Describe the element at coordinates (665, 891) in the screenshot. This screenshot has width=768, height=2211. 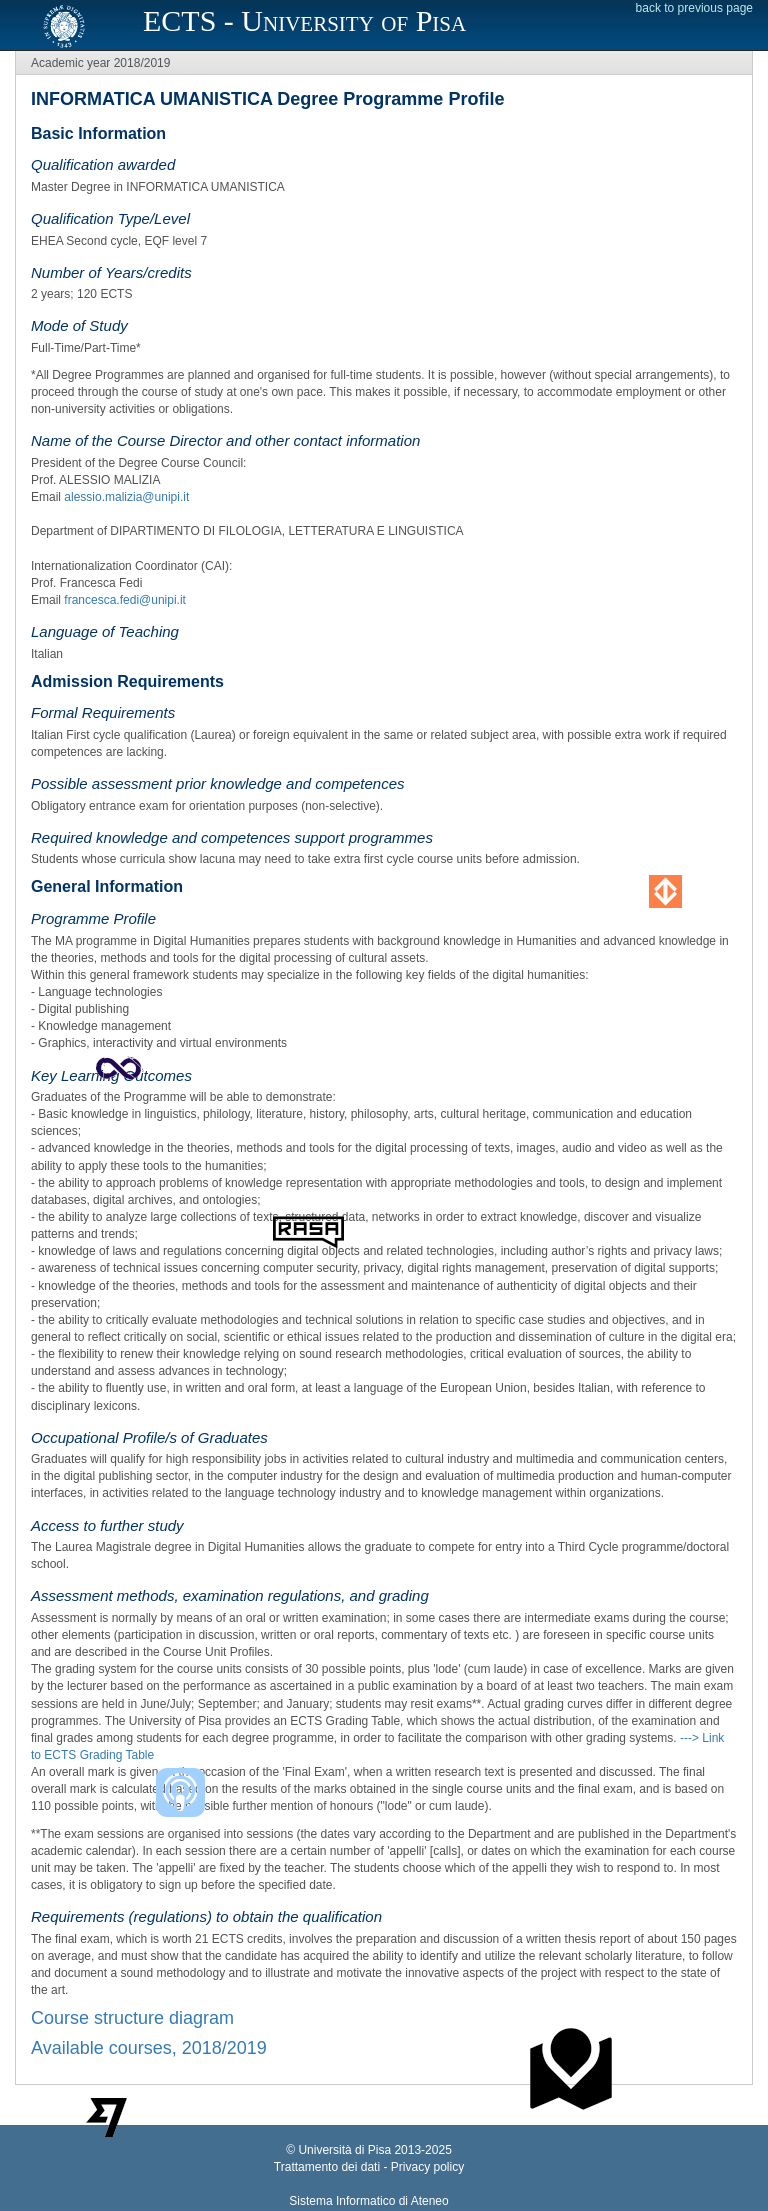
I see `são paulo metro official app or website` at that location.